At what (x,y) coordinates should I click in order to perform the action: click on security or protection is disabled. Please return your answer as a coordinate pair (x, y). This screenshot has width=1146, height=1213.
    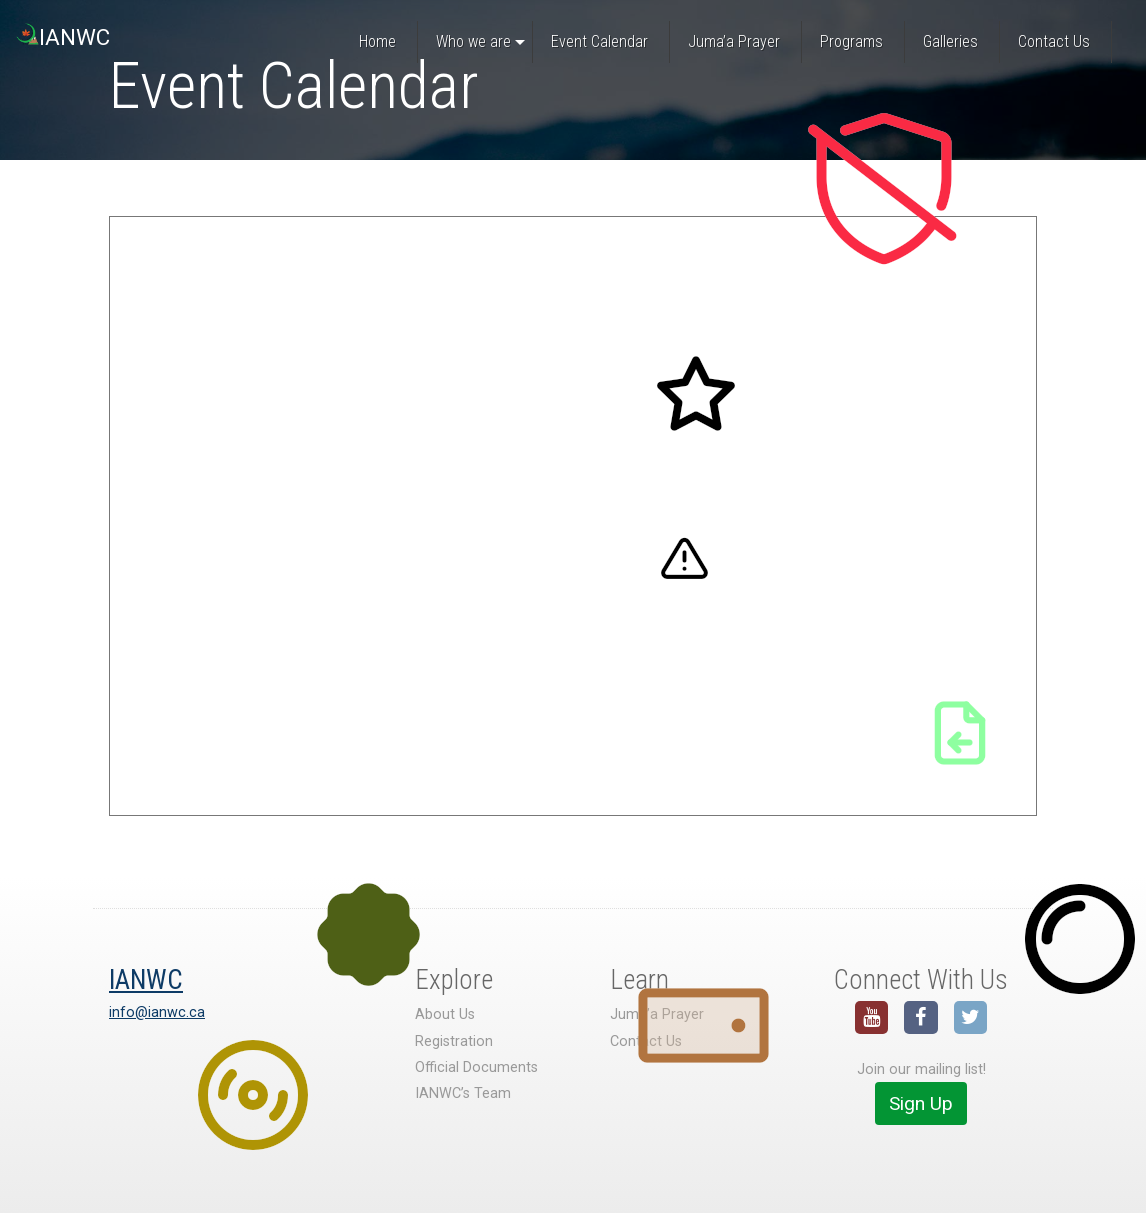
    Looking at the image, I should click on (884, 187).